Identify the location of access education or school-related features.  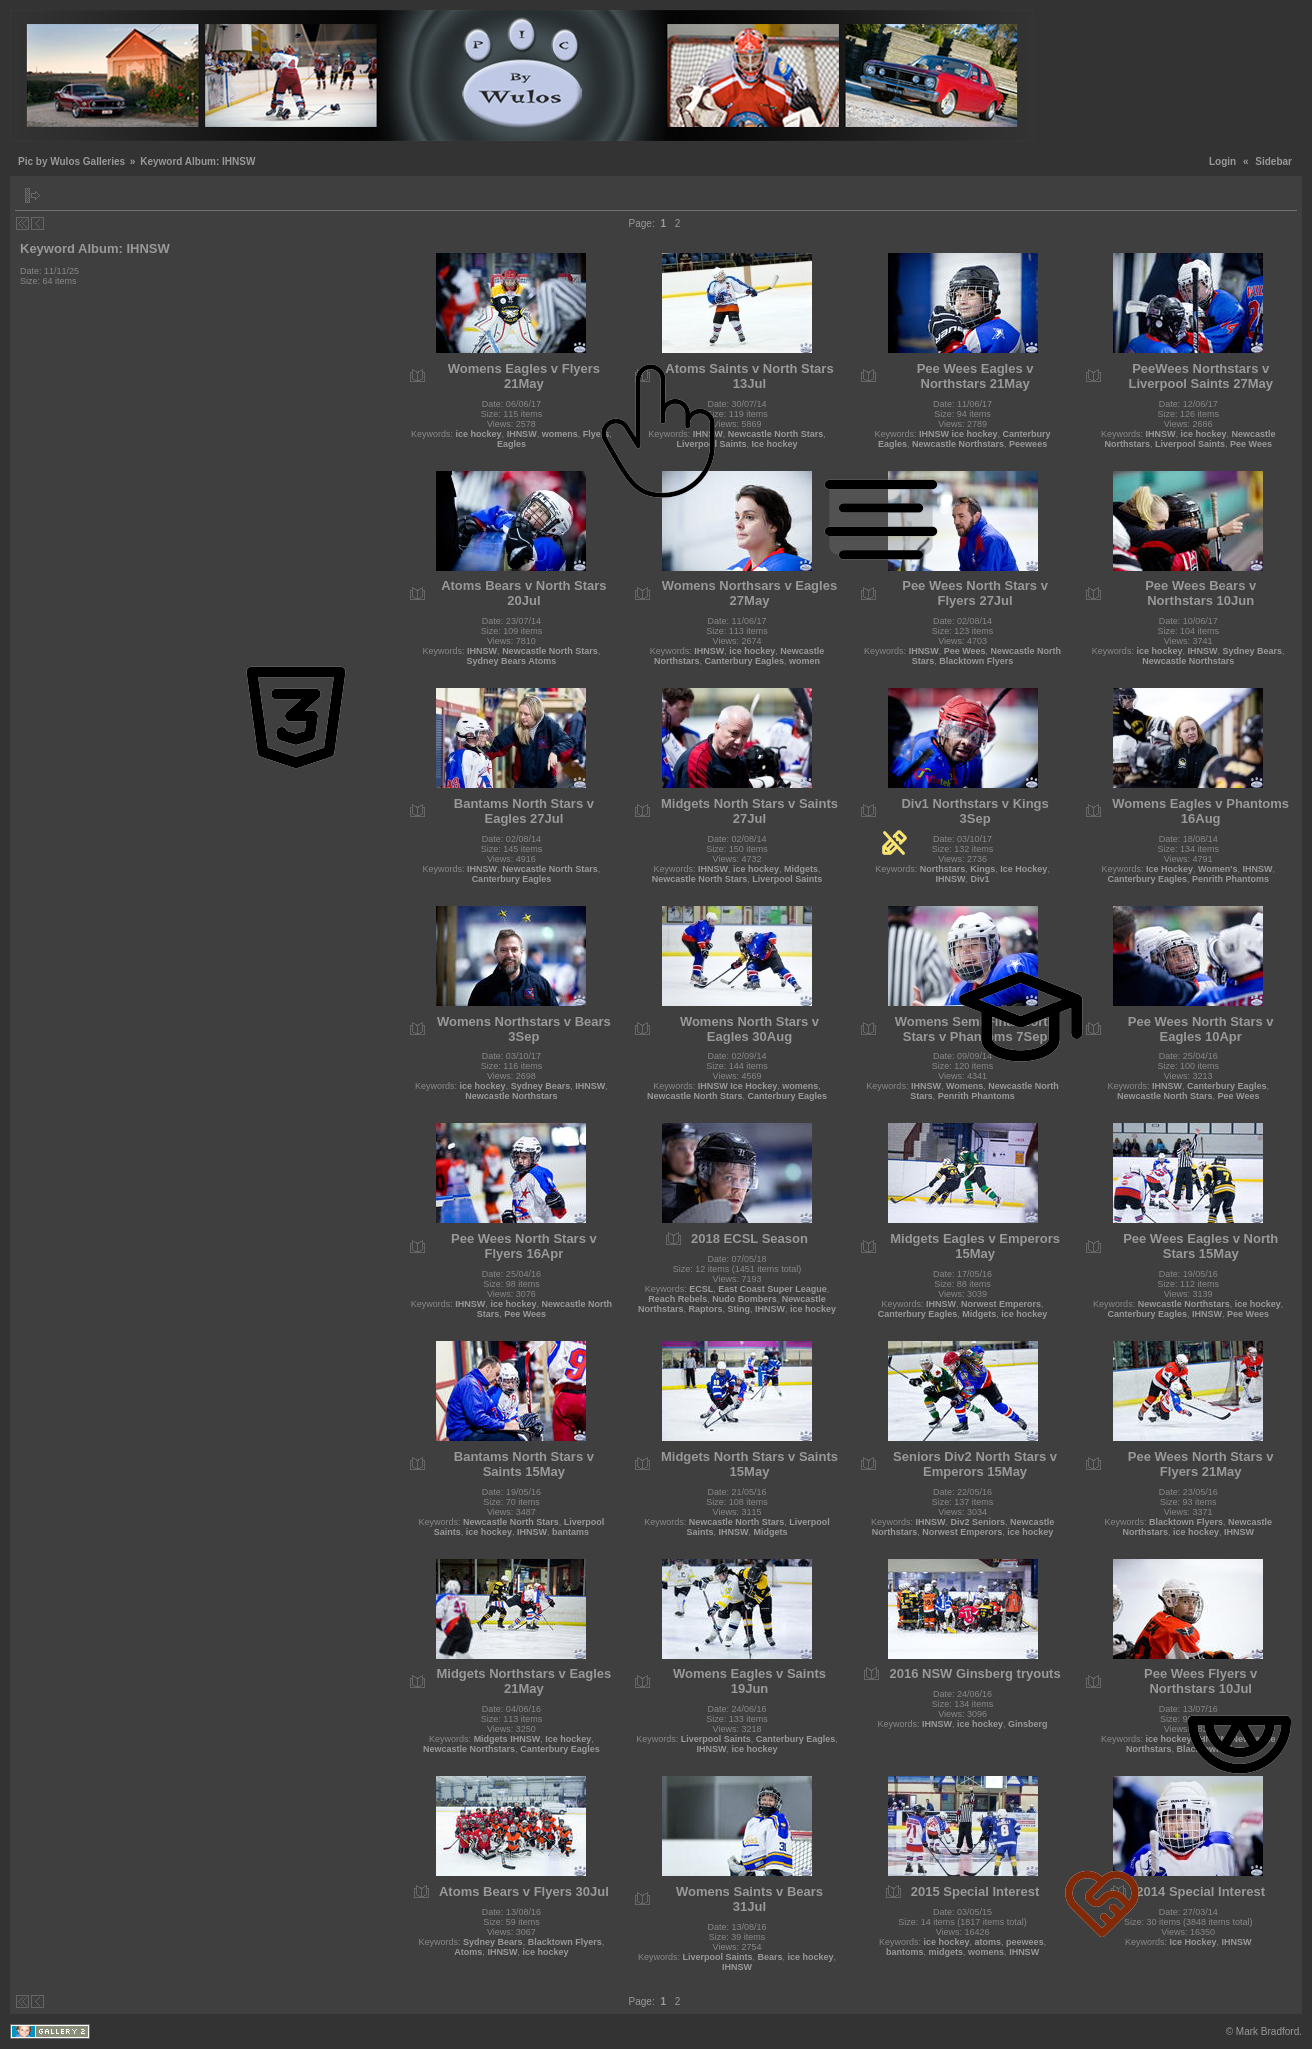
(1020, 1016).